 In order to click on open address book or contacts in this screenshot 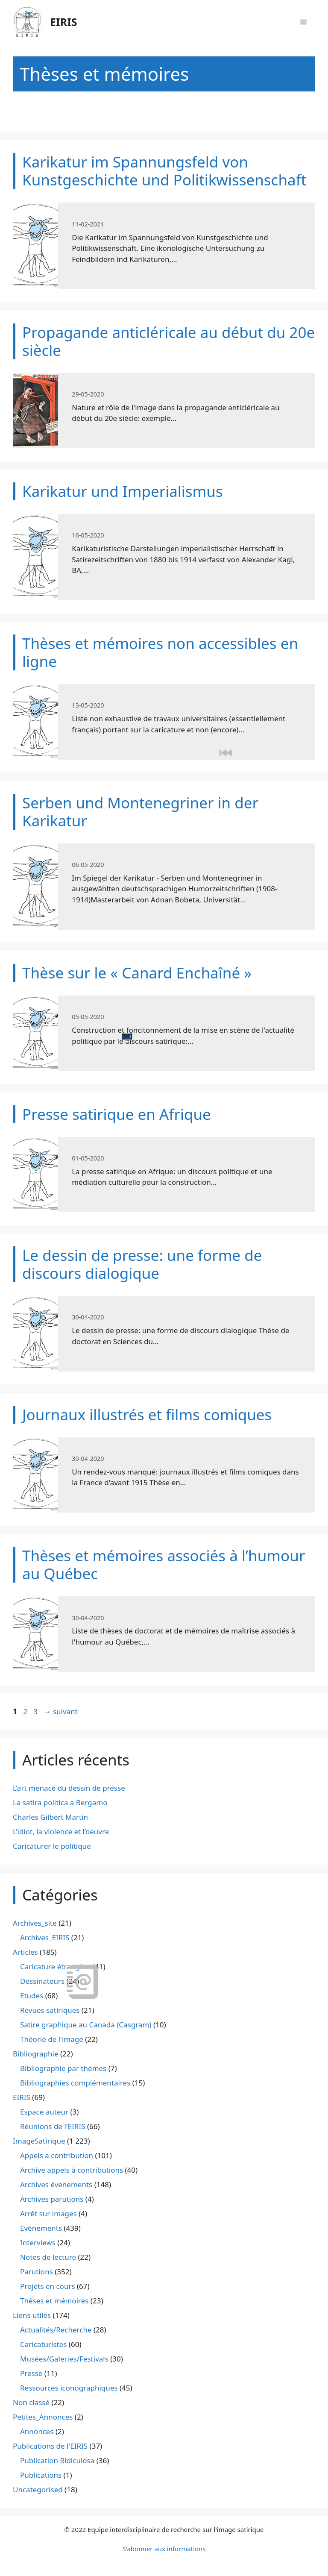, I will do `click(84, 1980)`.